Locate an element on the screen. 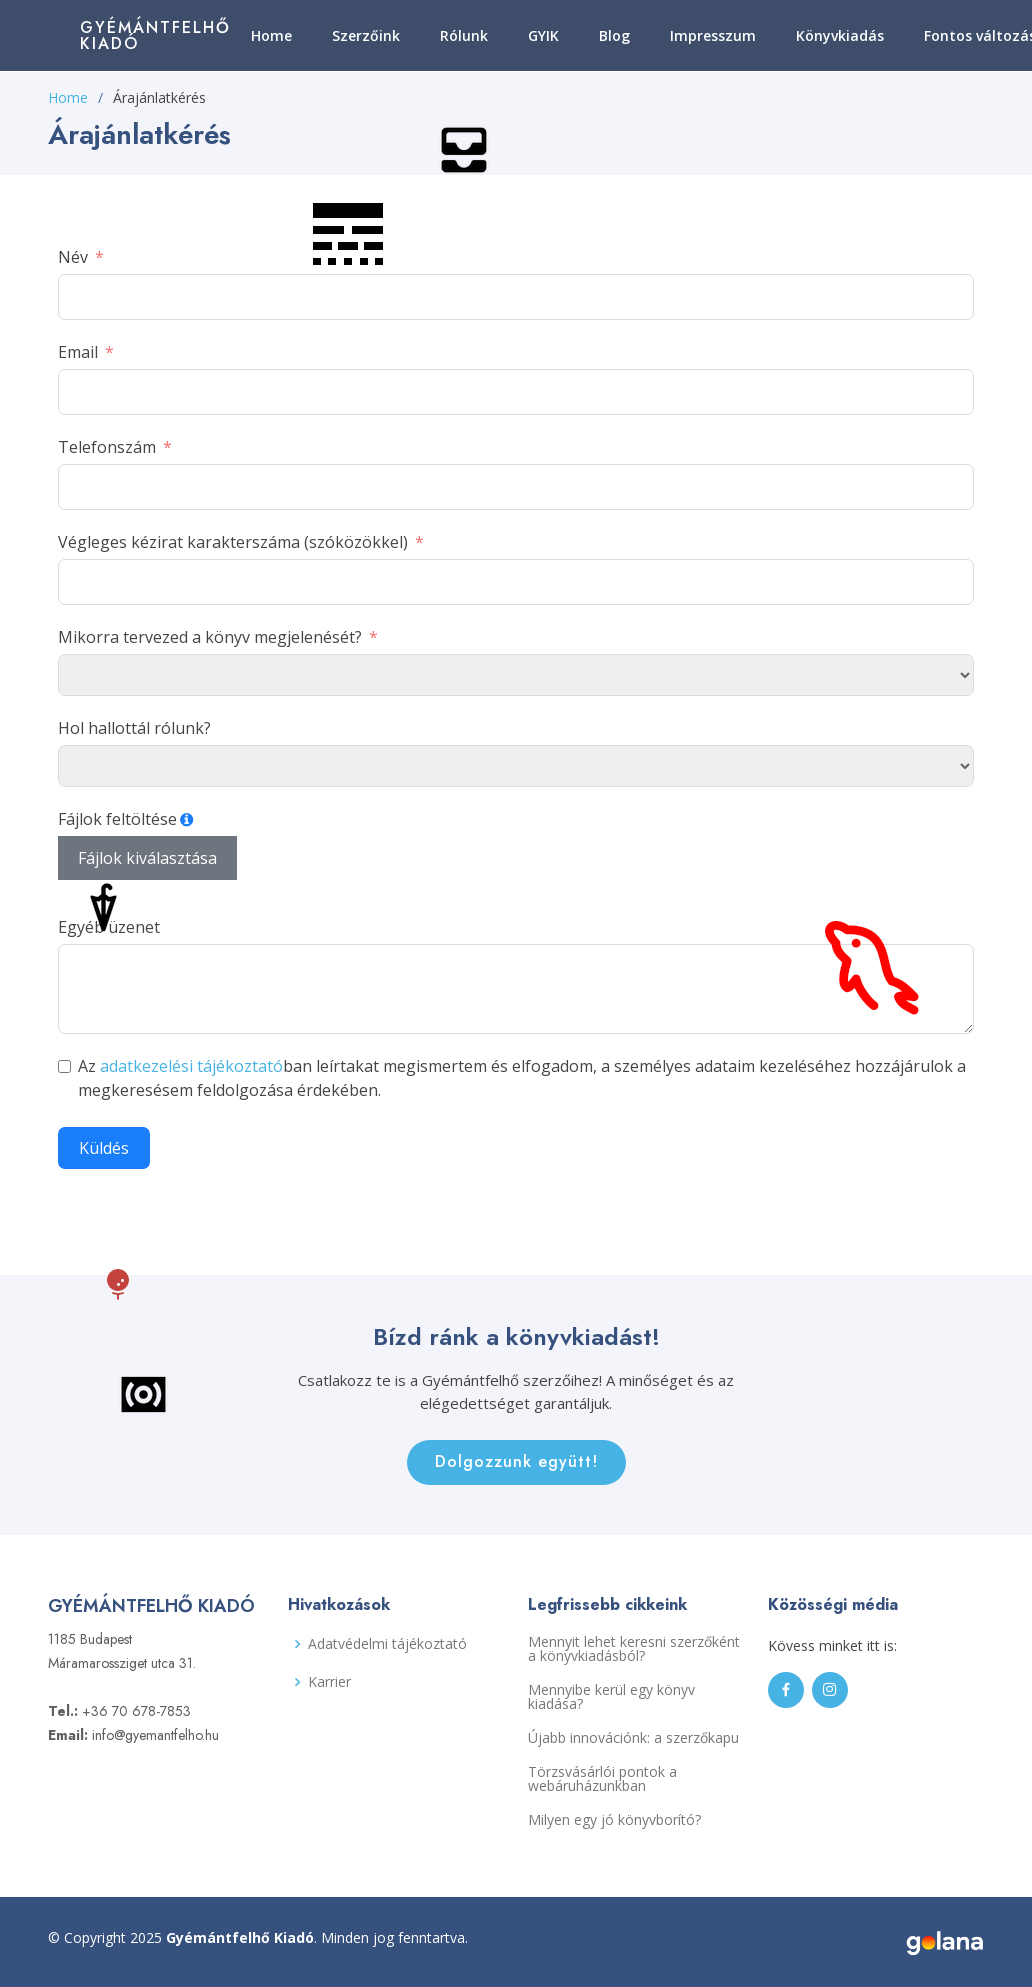 Image resolution: width=1032 pixels, height=1987 pixels. connect to mysql database is located at coordinates (869, 965).